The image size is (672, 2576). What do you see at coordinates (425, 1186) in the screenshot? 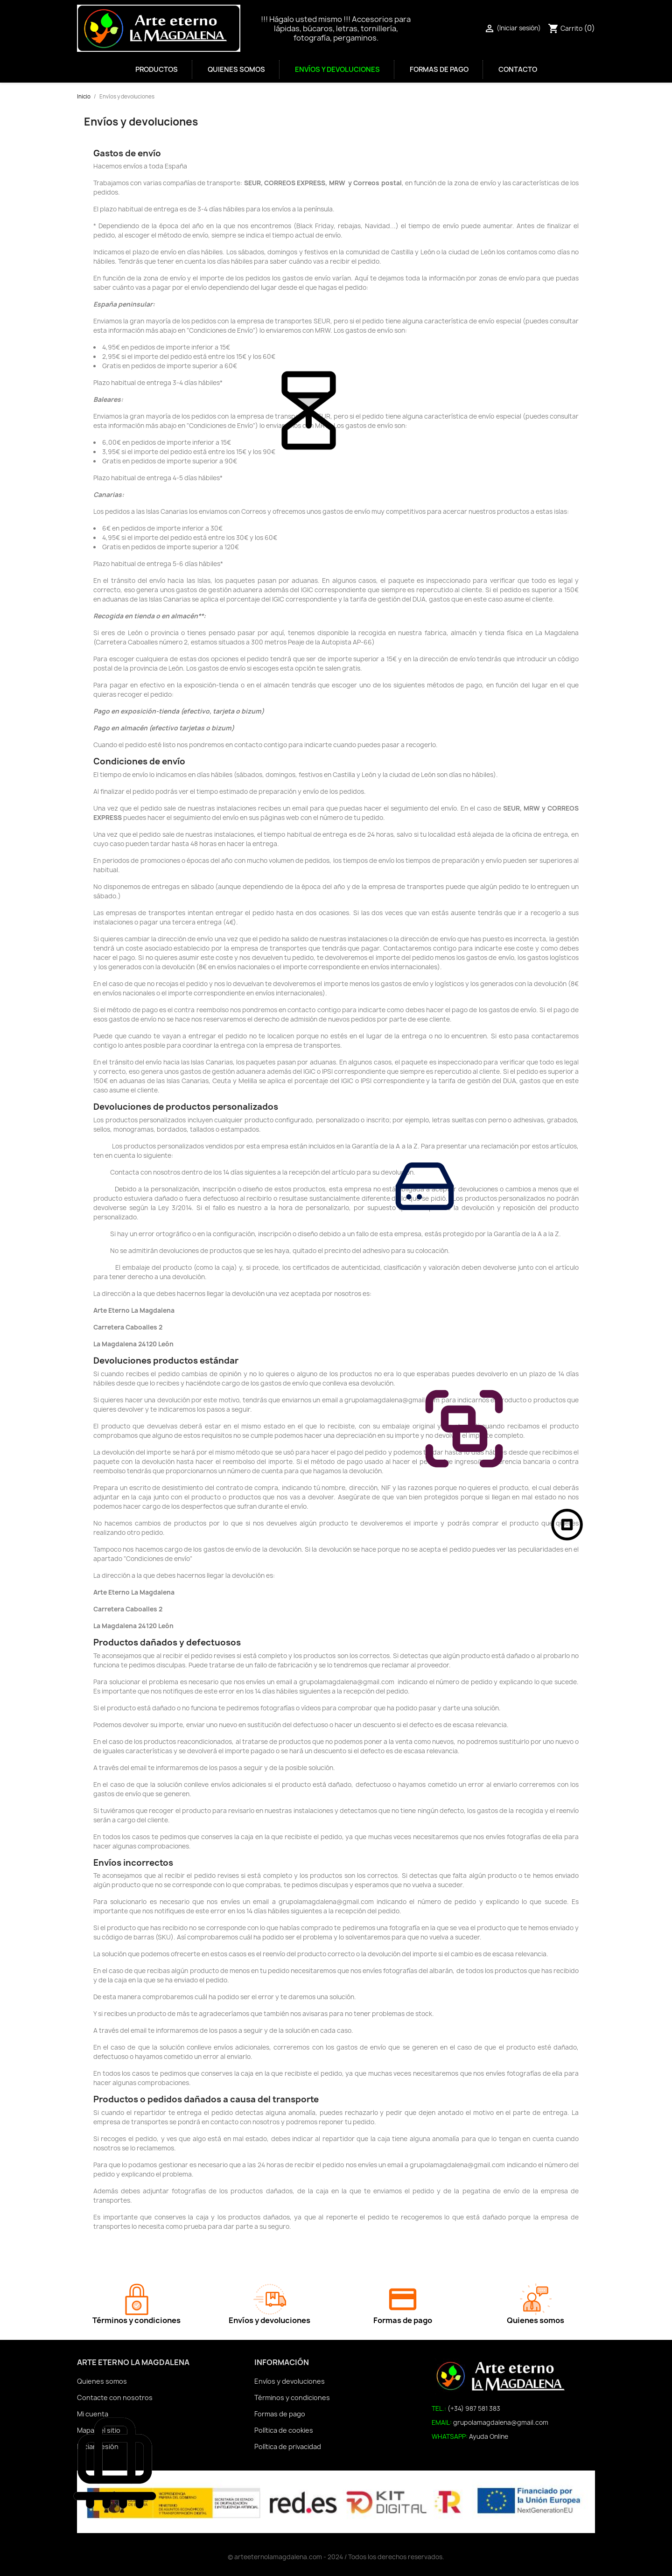
I see `access local storage or hard drive` at bounding box center [425, 1186].